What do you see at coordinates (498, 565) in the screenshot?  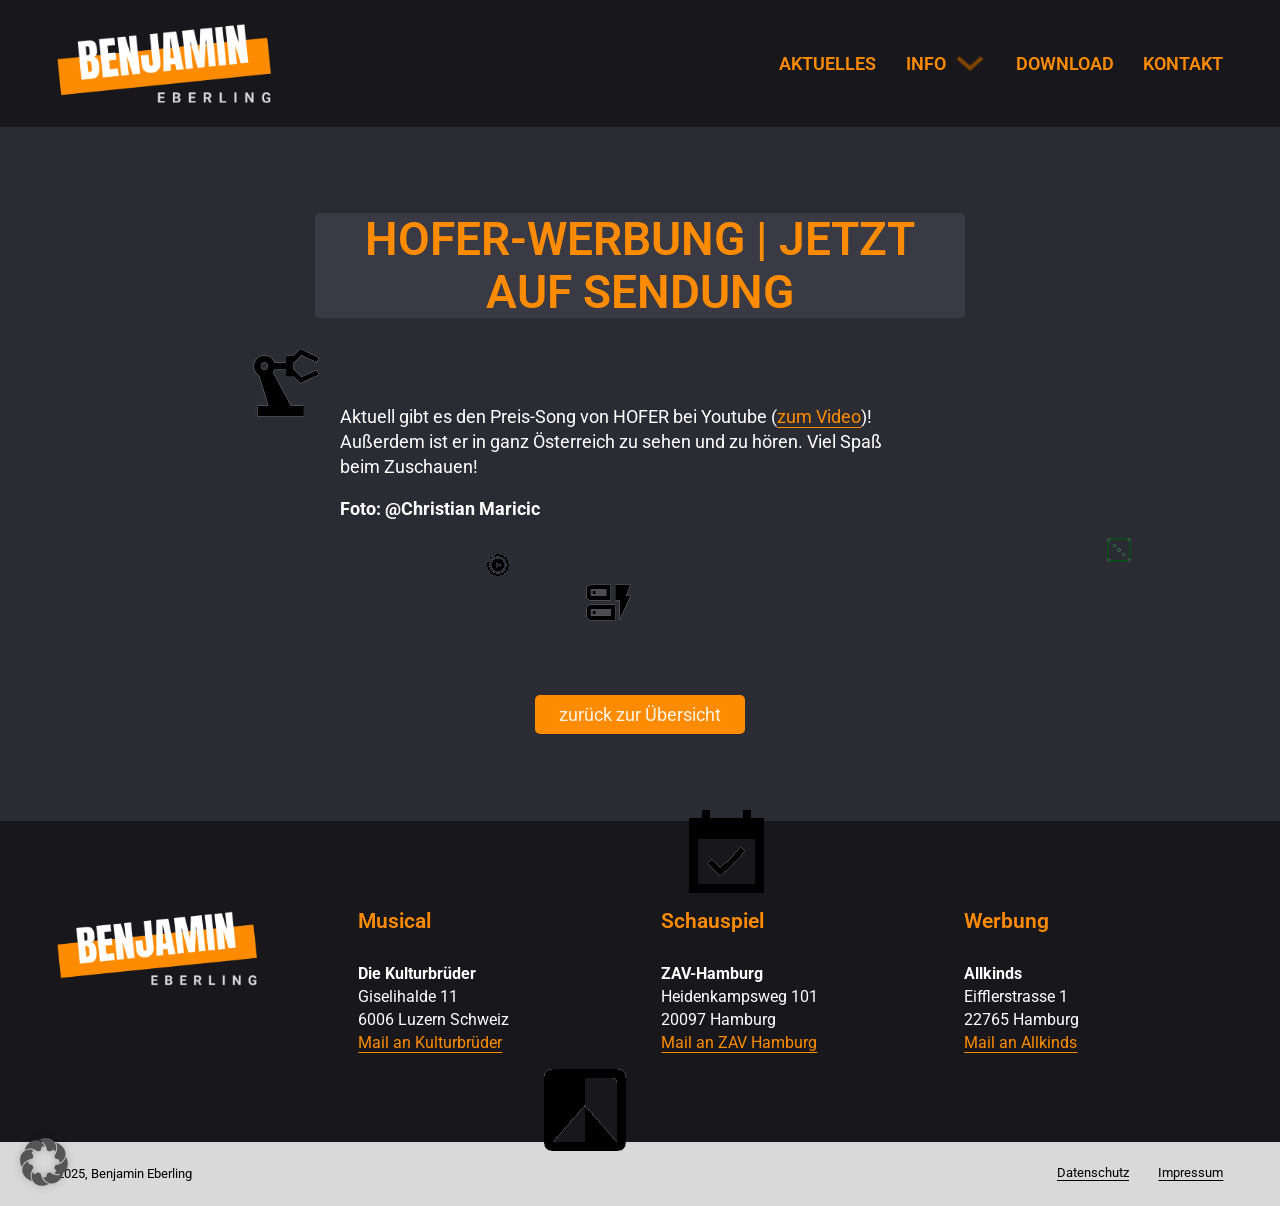 I see `enable motion photos capture` at bounding box center [498, 565].